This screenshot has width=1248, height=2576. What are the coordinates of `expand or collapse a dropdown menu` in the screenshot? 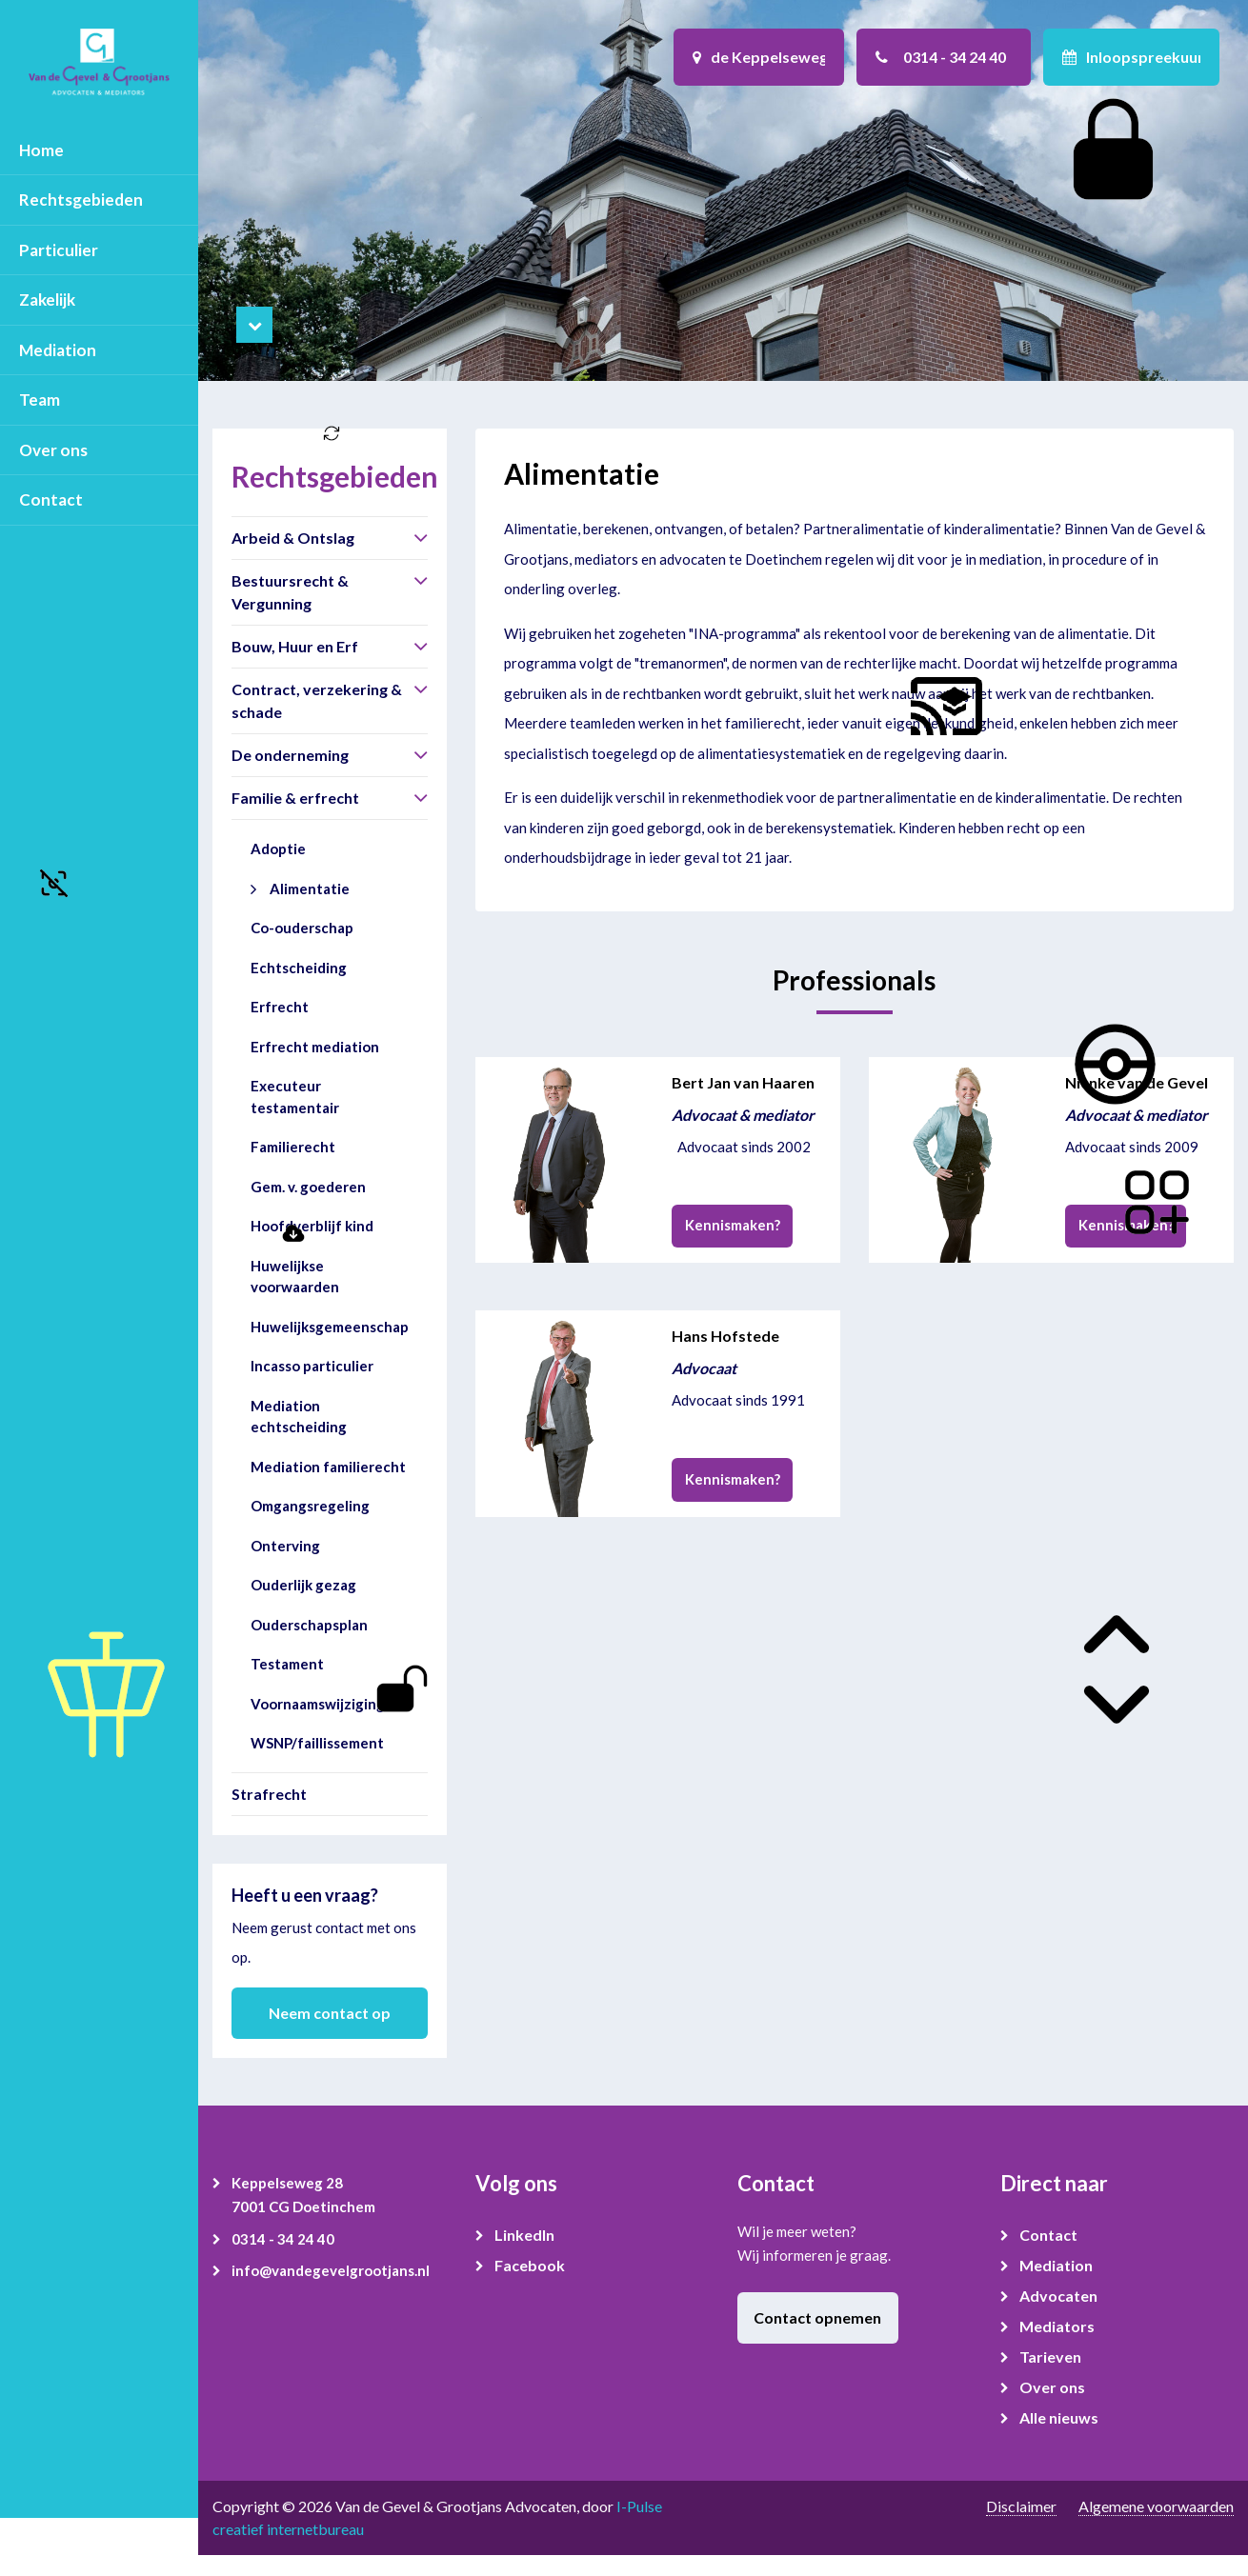 It's located at (1117, 1669).